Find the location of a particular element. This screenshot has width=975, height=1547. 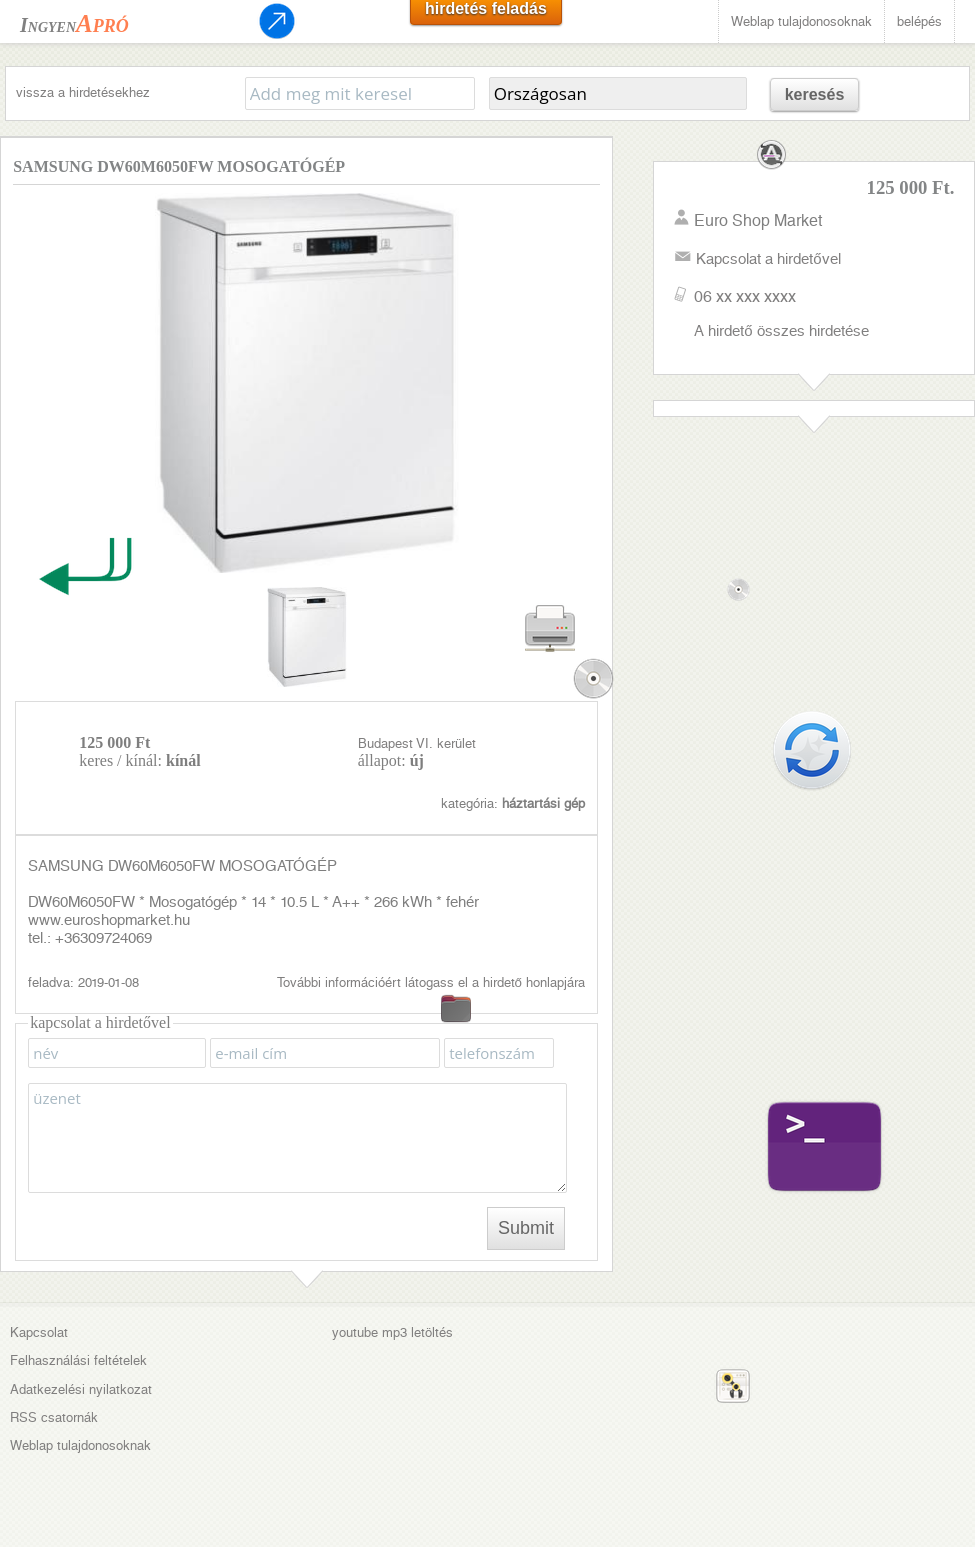

indicates a rewritable CD-RW disc is located at coordinates (593, 678).